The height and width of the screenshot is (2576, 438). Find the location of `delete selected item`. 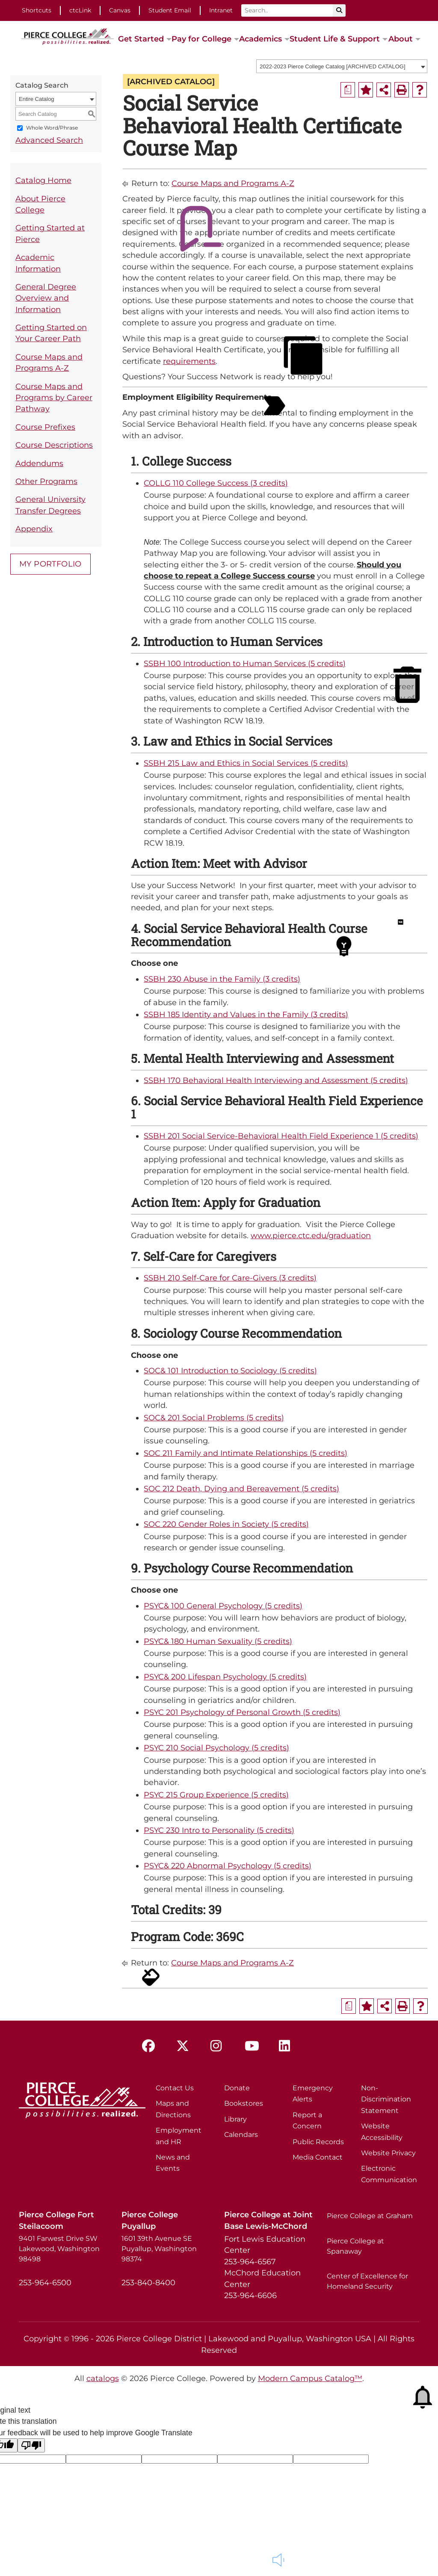

delete selected item is located at coordinates (407, 685).